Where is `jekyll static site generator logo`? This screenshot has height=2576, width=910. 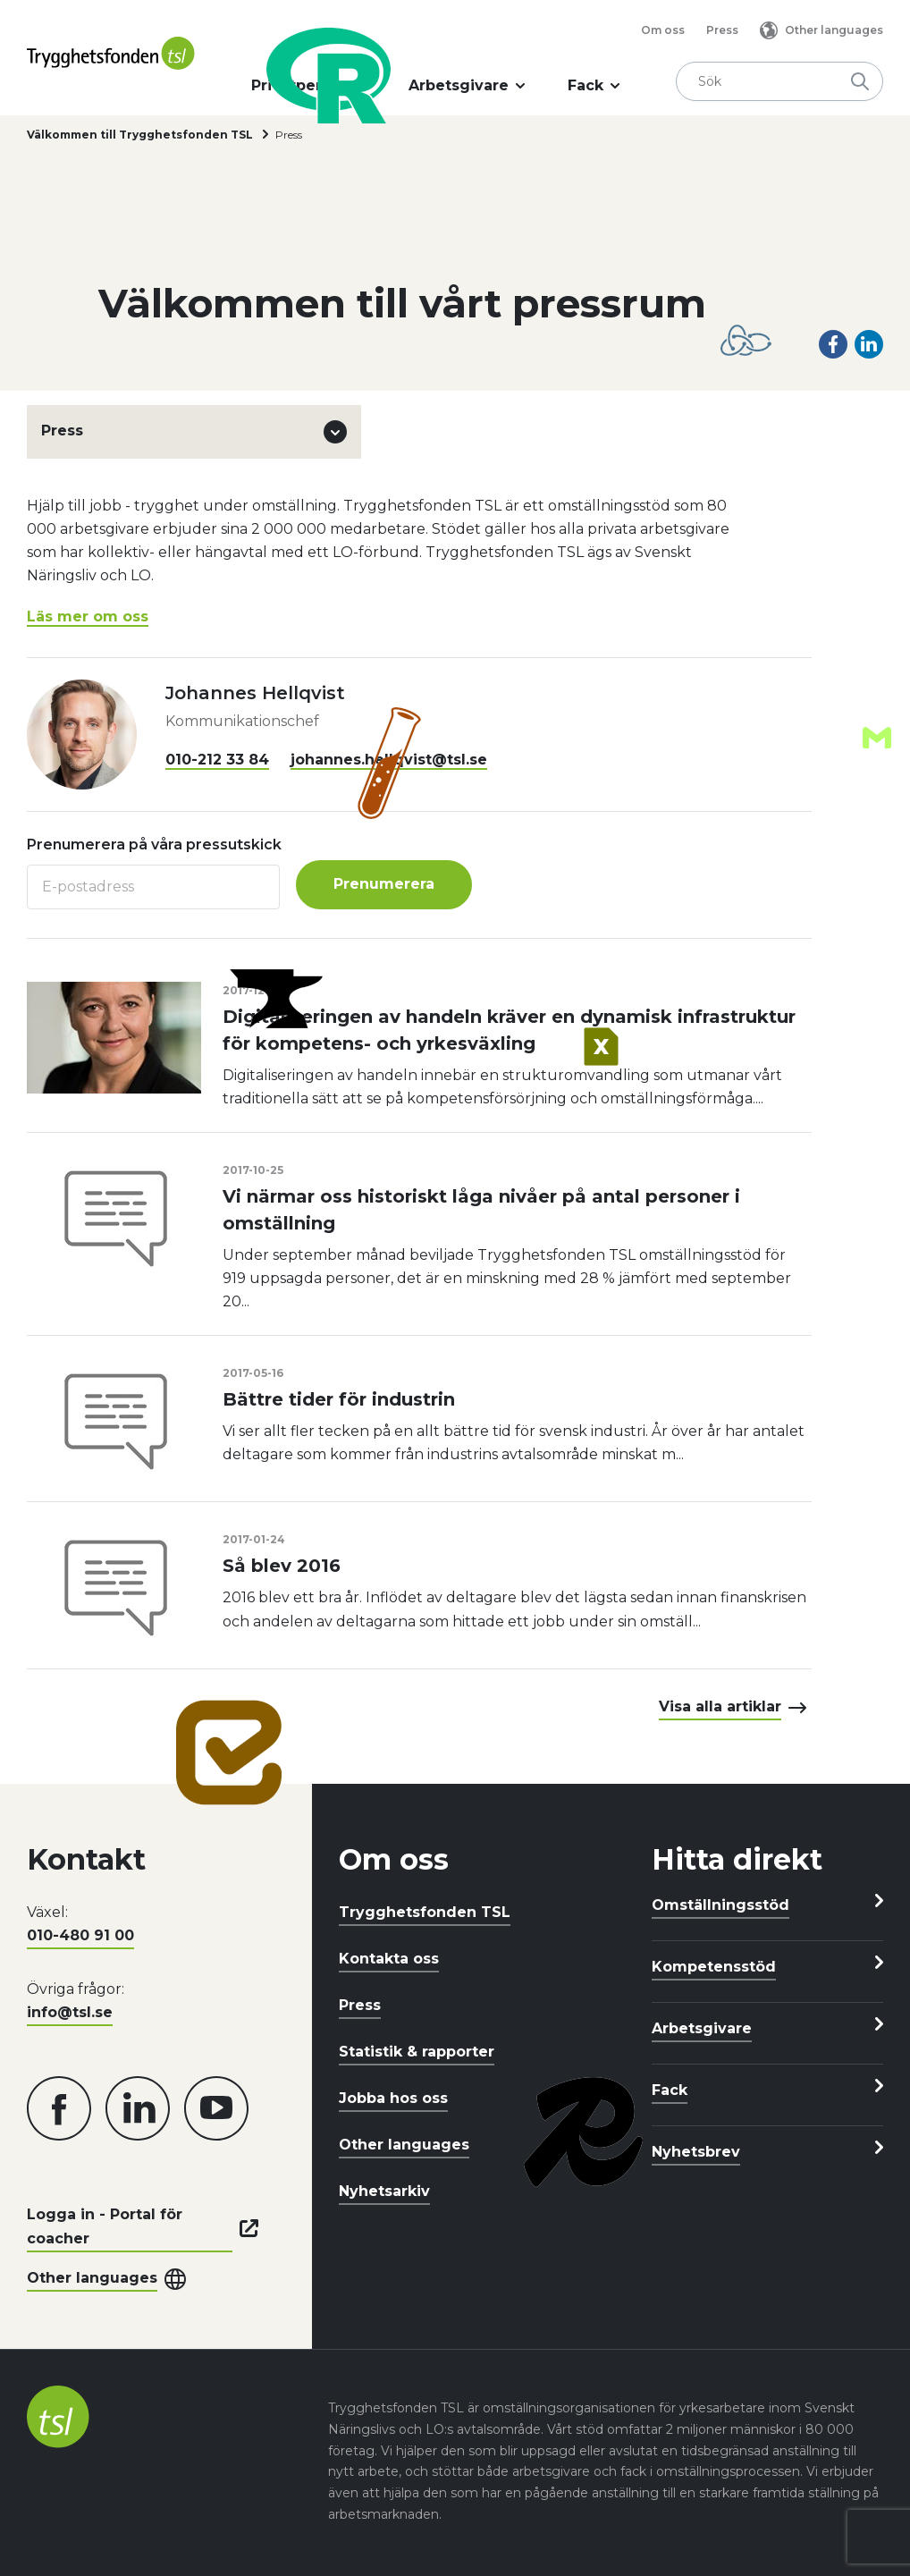 jekyll static site generator logo is located at coordinates (389, 763).